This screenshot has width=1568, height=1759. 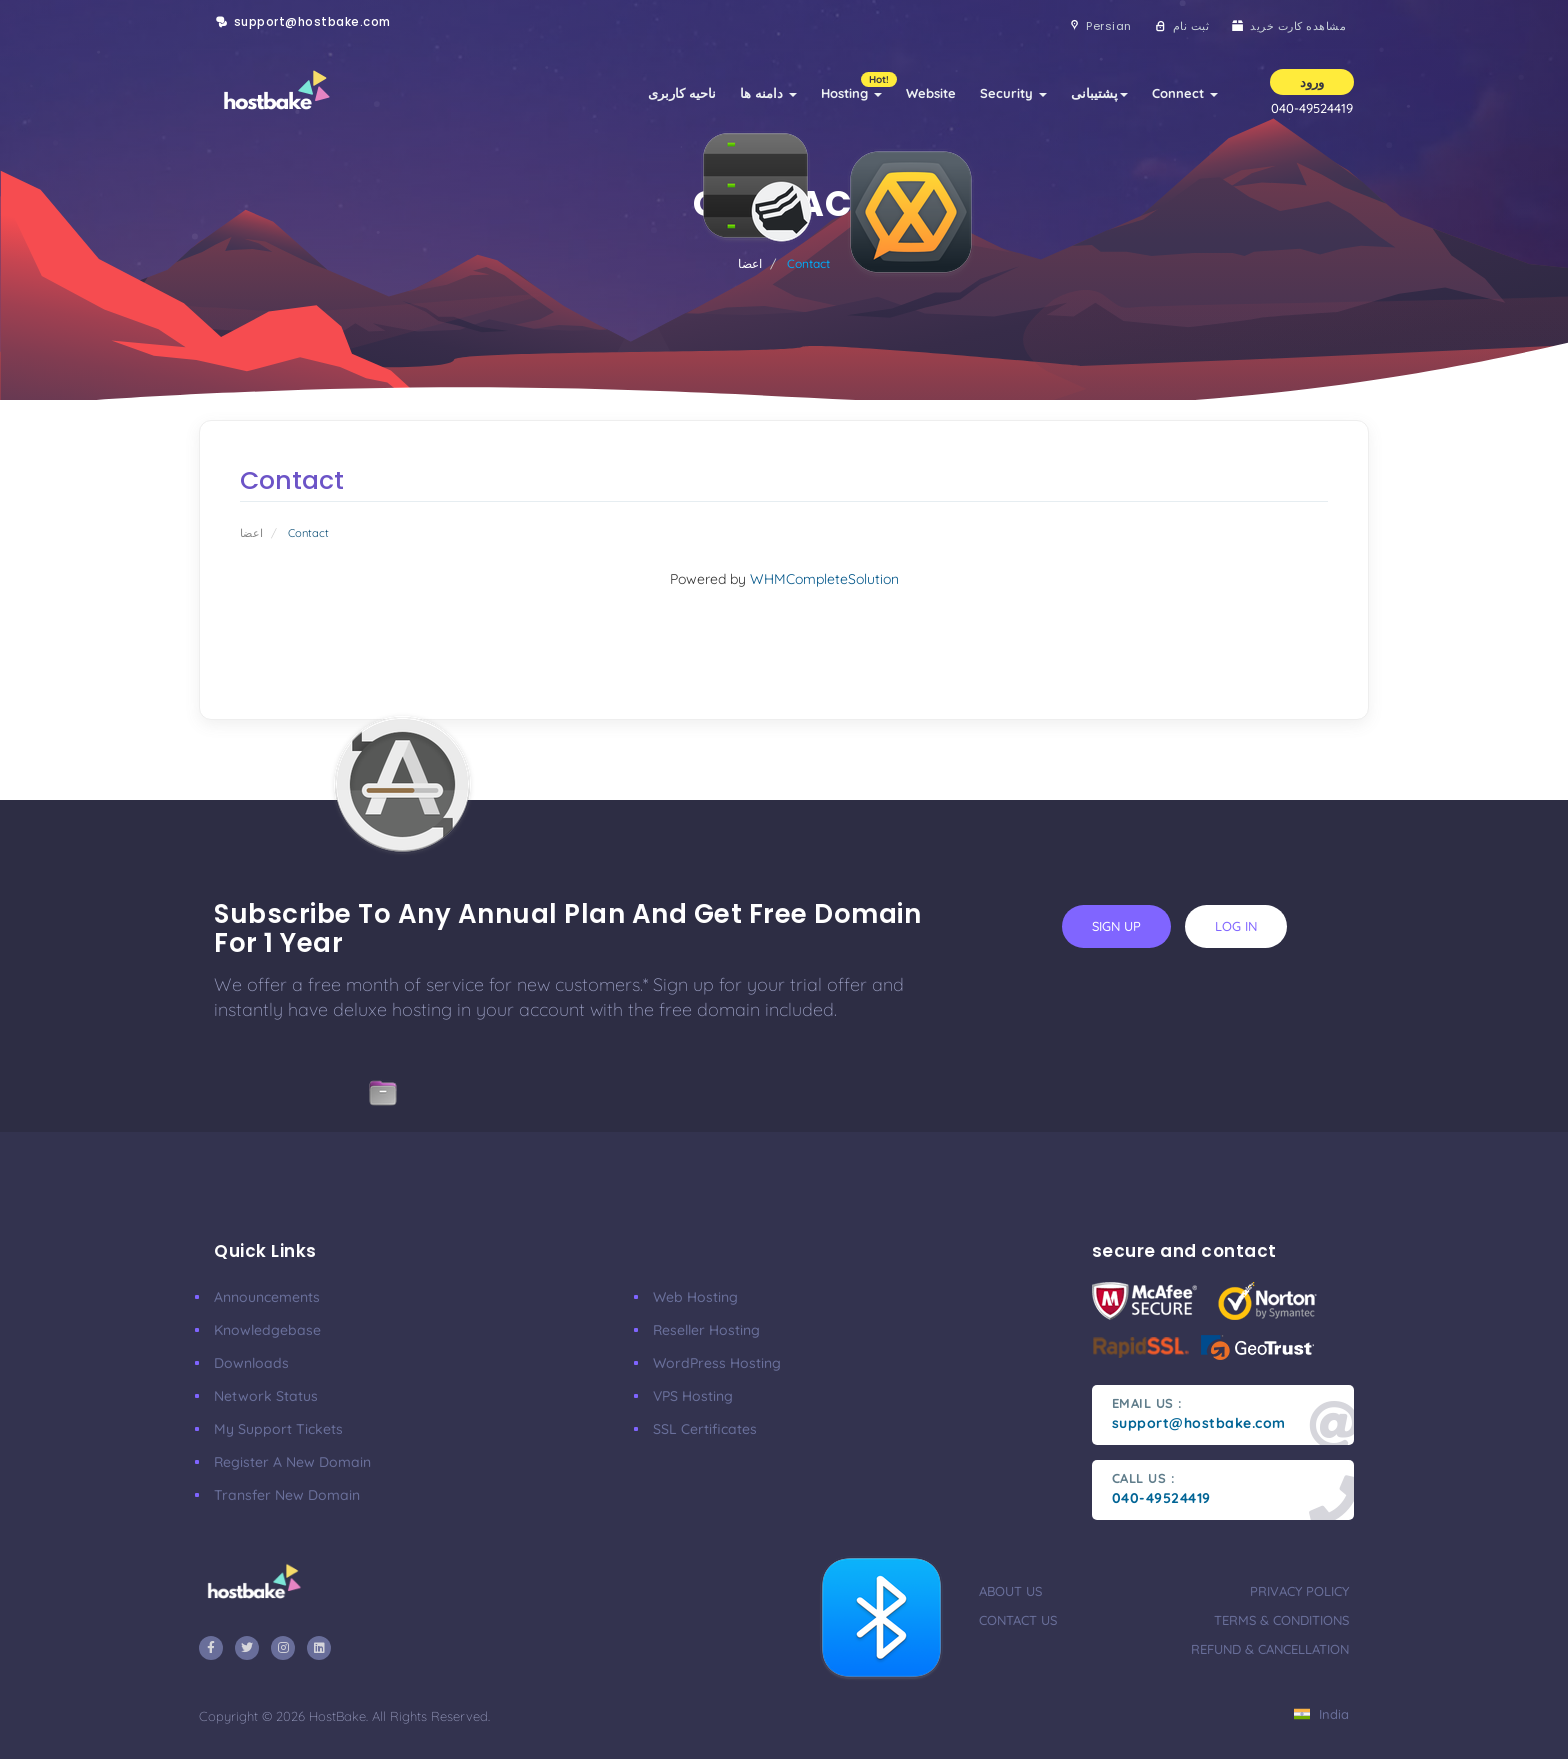 I want to click on configure kerberos authentication settings for network server, so click(x=755, y=185).